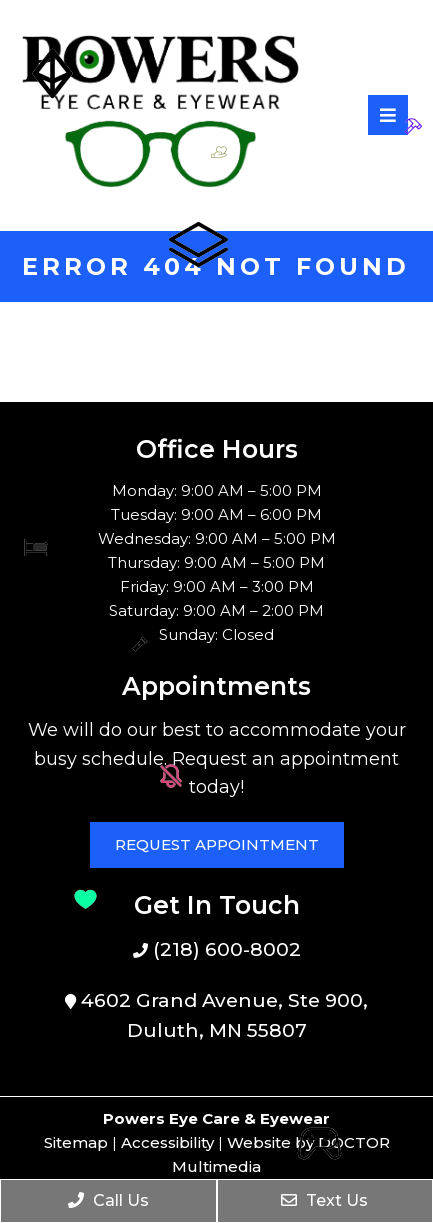 This screenshot has width=433, height=1223. What do you see at coordinates (319, 1143) in the screenshot?
I see `access games or gaming features` at bounding box center [319, 1143].